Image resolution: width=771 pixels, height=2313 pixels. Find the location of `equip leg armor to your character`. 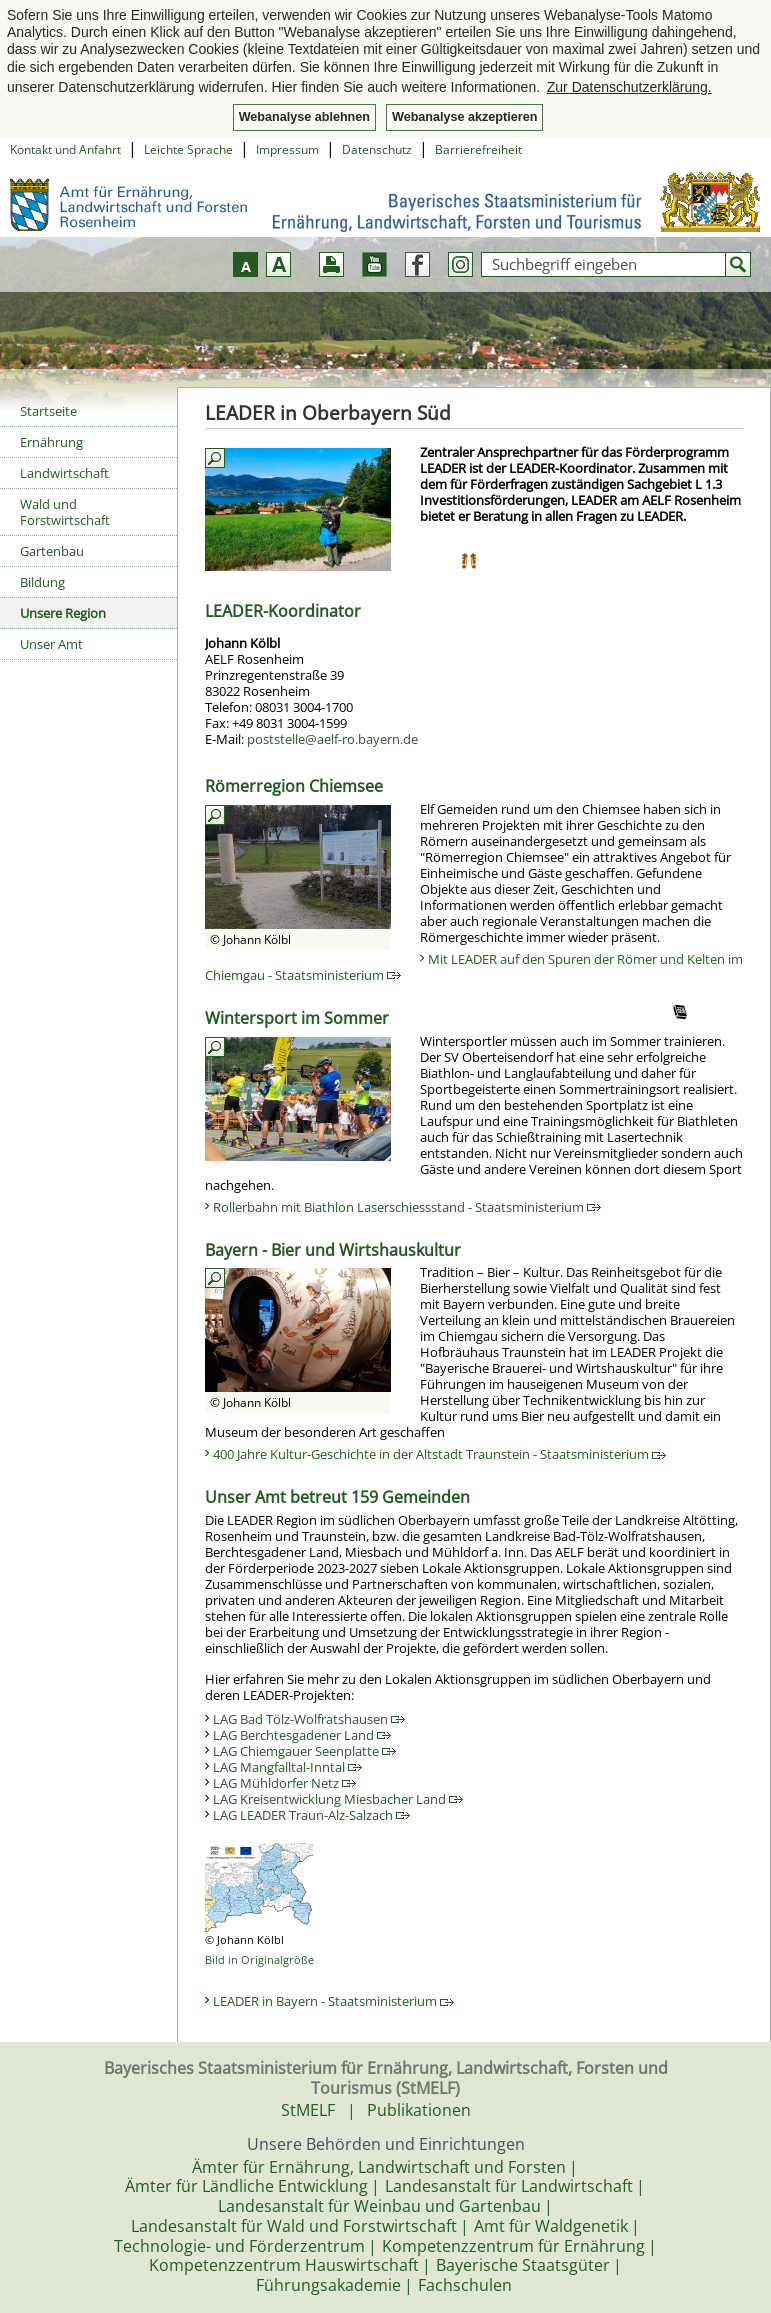

equip leg armor to your character is located at coordinates (469, 561).